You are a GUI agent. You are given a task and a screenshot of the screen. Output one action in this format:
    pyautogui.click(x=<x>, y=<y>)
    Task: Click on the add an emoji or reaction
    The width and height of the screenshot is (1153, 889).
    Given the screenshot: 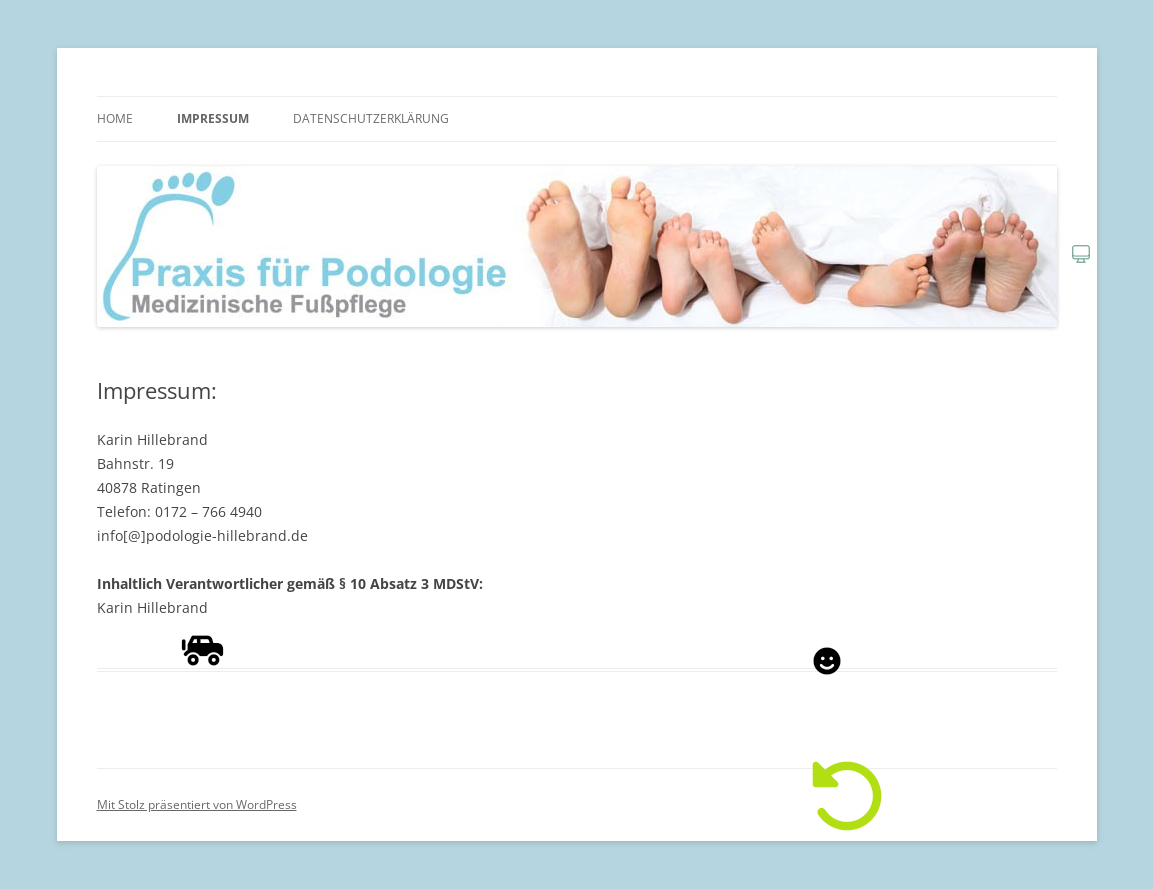 What is the action you would take?
    pyautogui.click(x=827, y=661)
    